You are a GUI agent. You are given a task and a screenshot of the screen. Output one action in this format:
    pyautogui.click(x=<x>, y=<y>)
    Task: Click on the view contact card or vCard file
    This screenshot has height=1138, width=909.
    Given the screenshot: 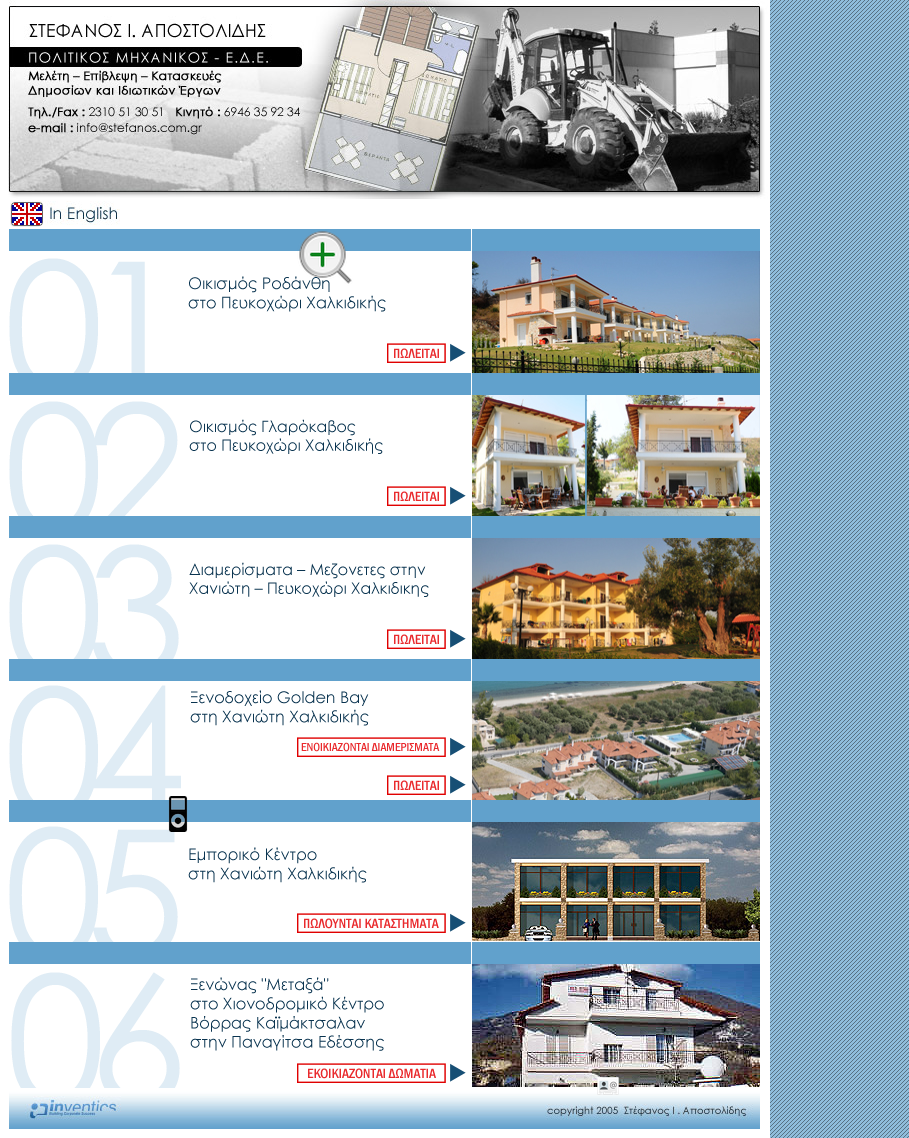 What is the action you would take?
    pyautogui.click(x=608, y=1086)
    